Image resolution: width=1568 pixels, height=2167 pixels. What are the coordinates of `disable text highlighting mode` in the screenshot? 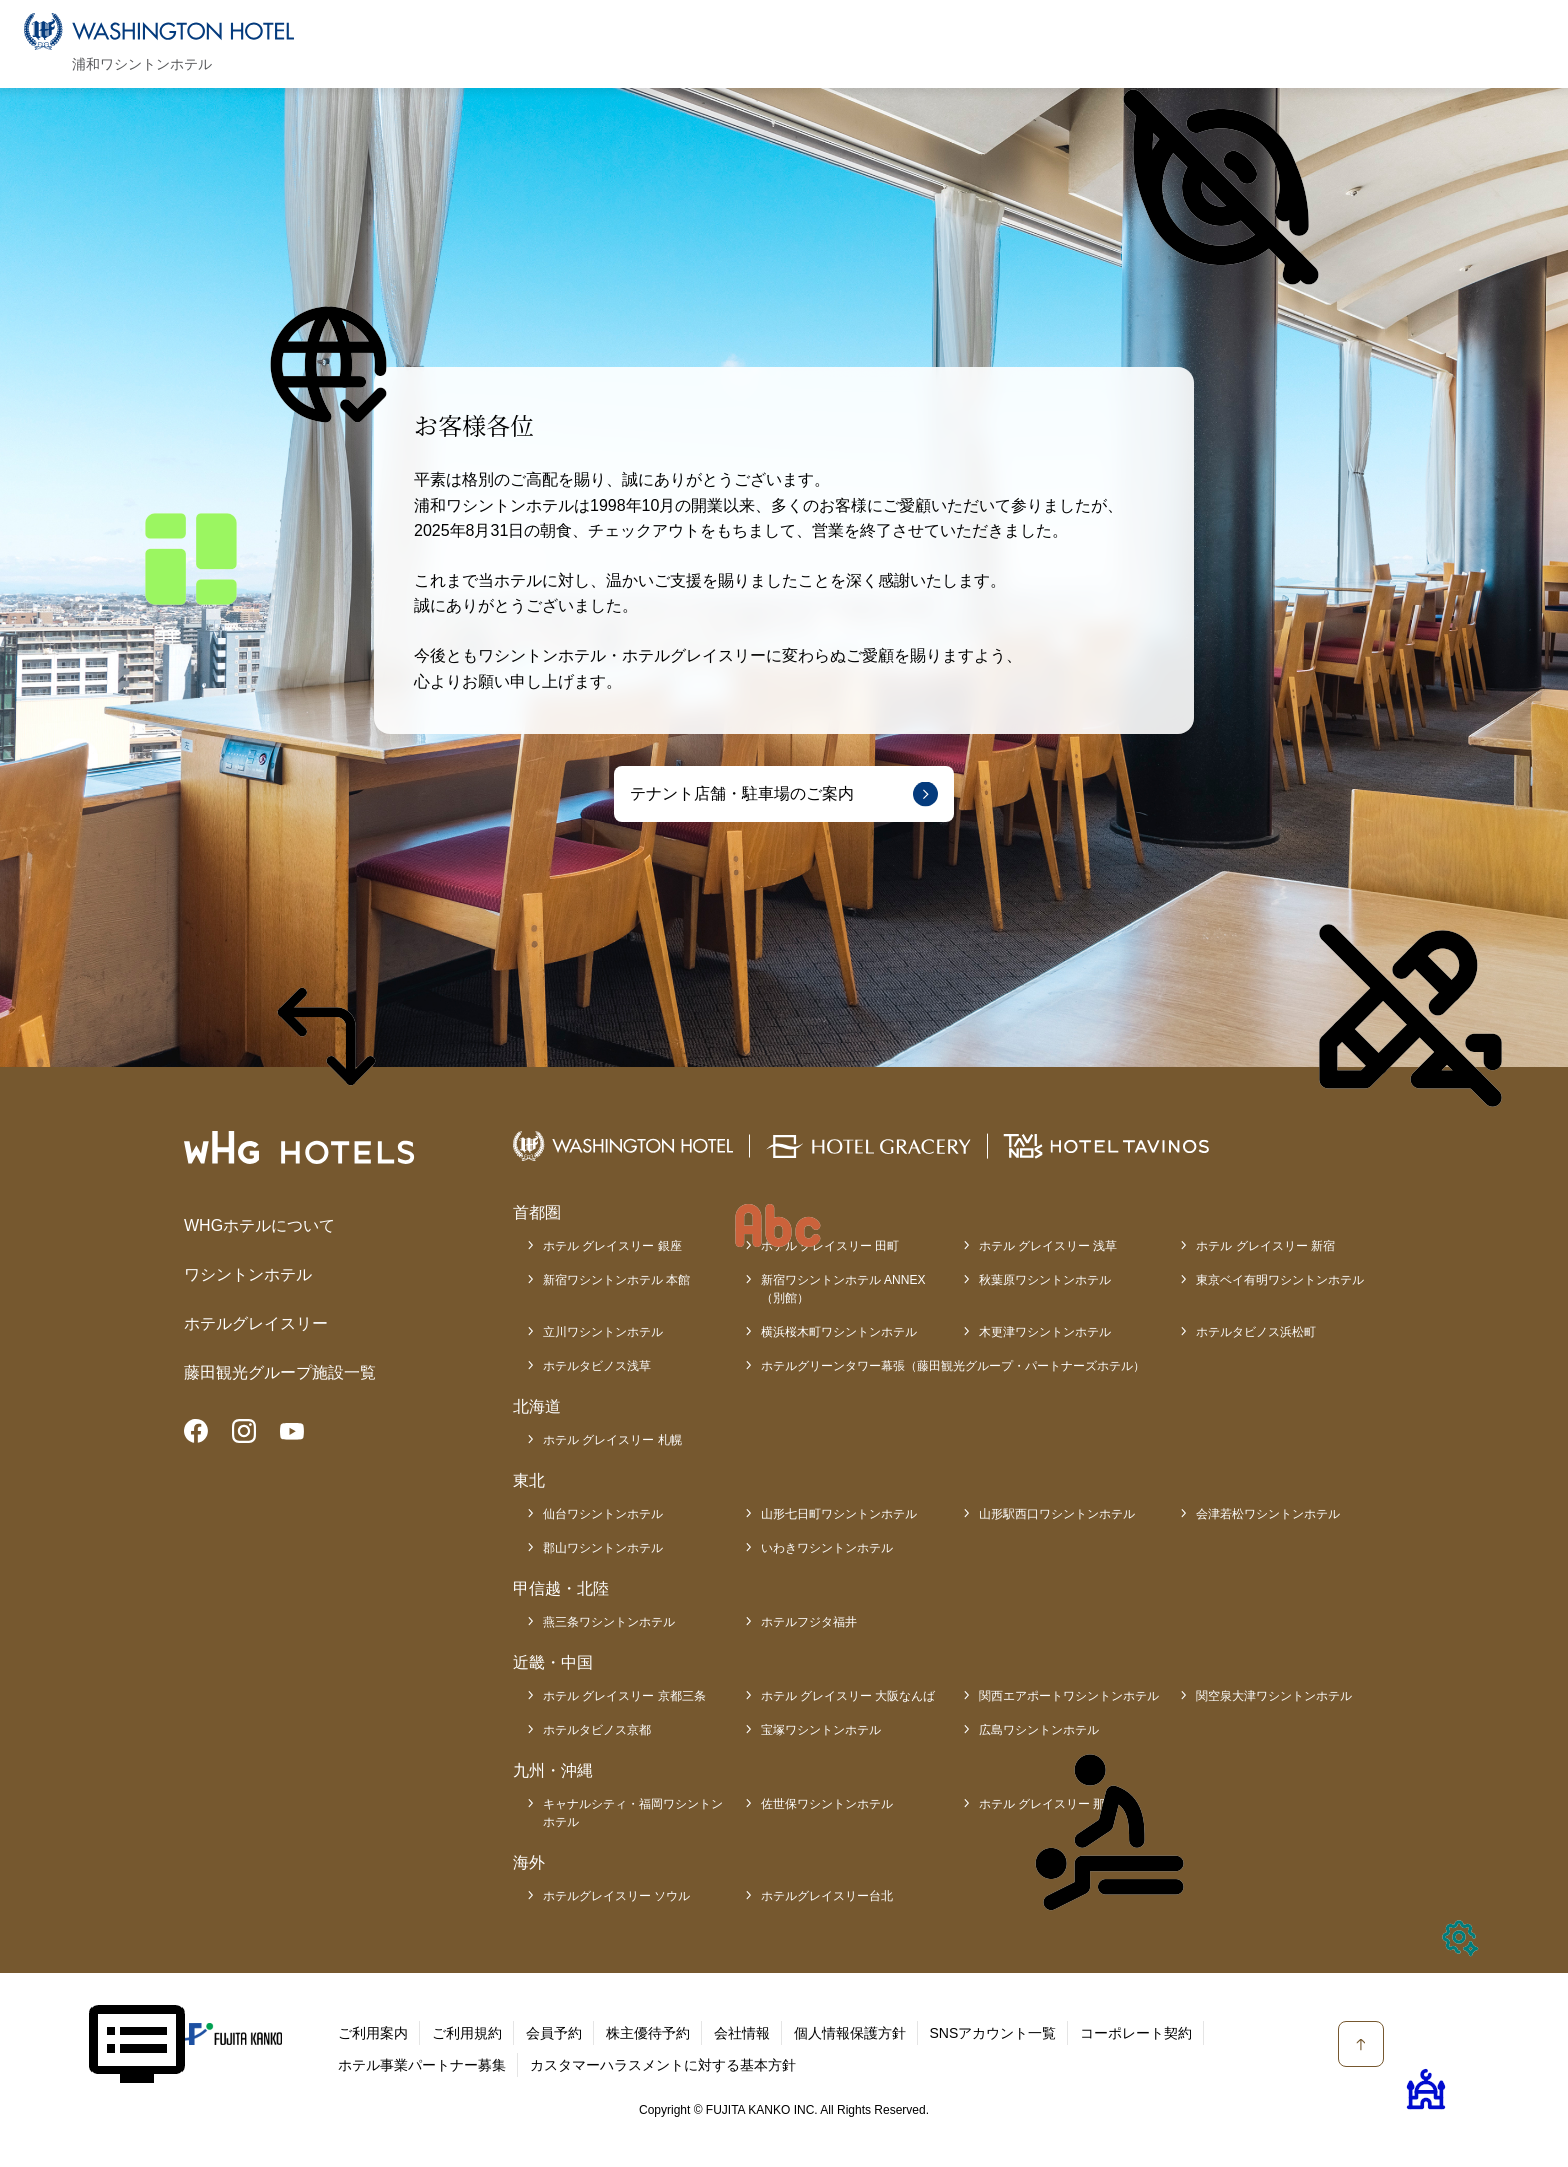 It's located at (1410, 1015).